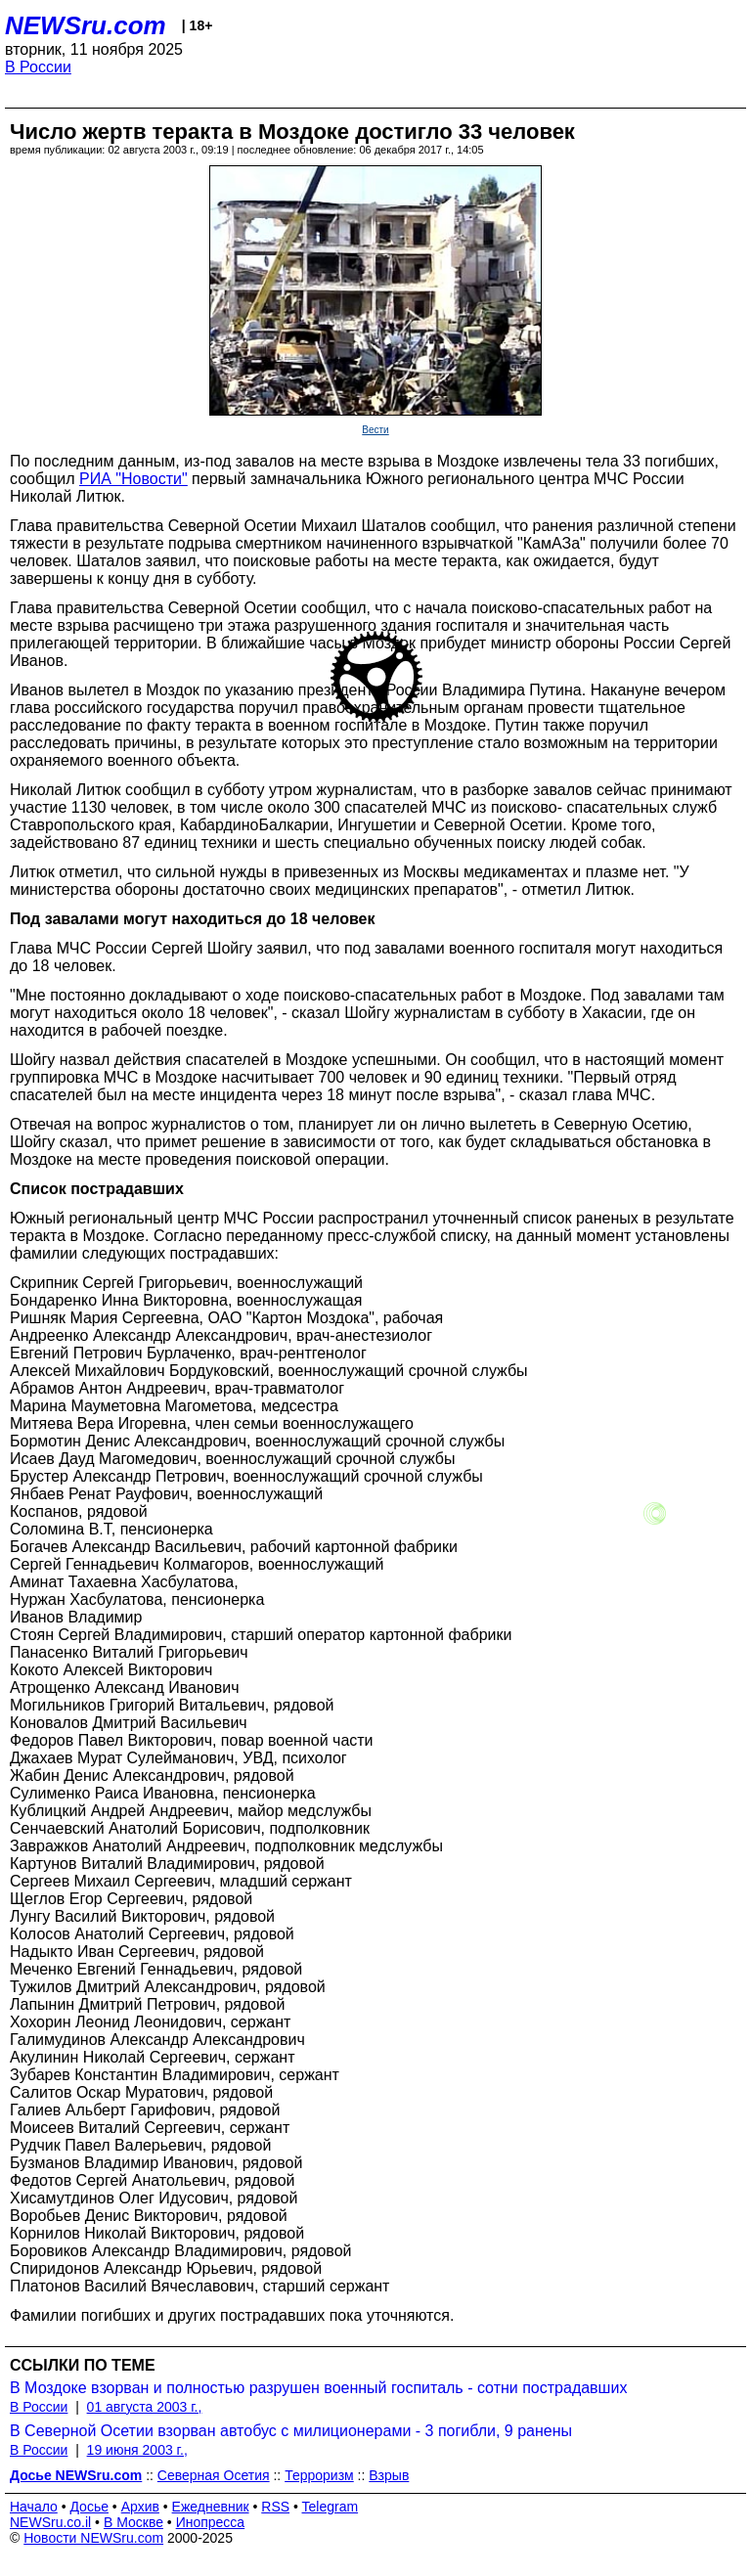  I want to click on open photobucket app, so click(654, 1513).